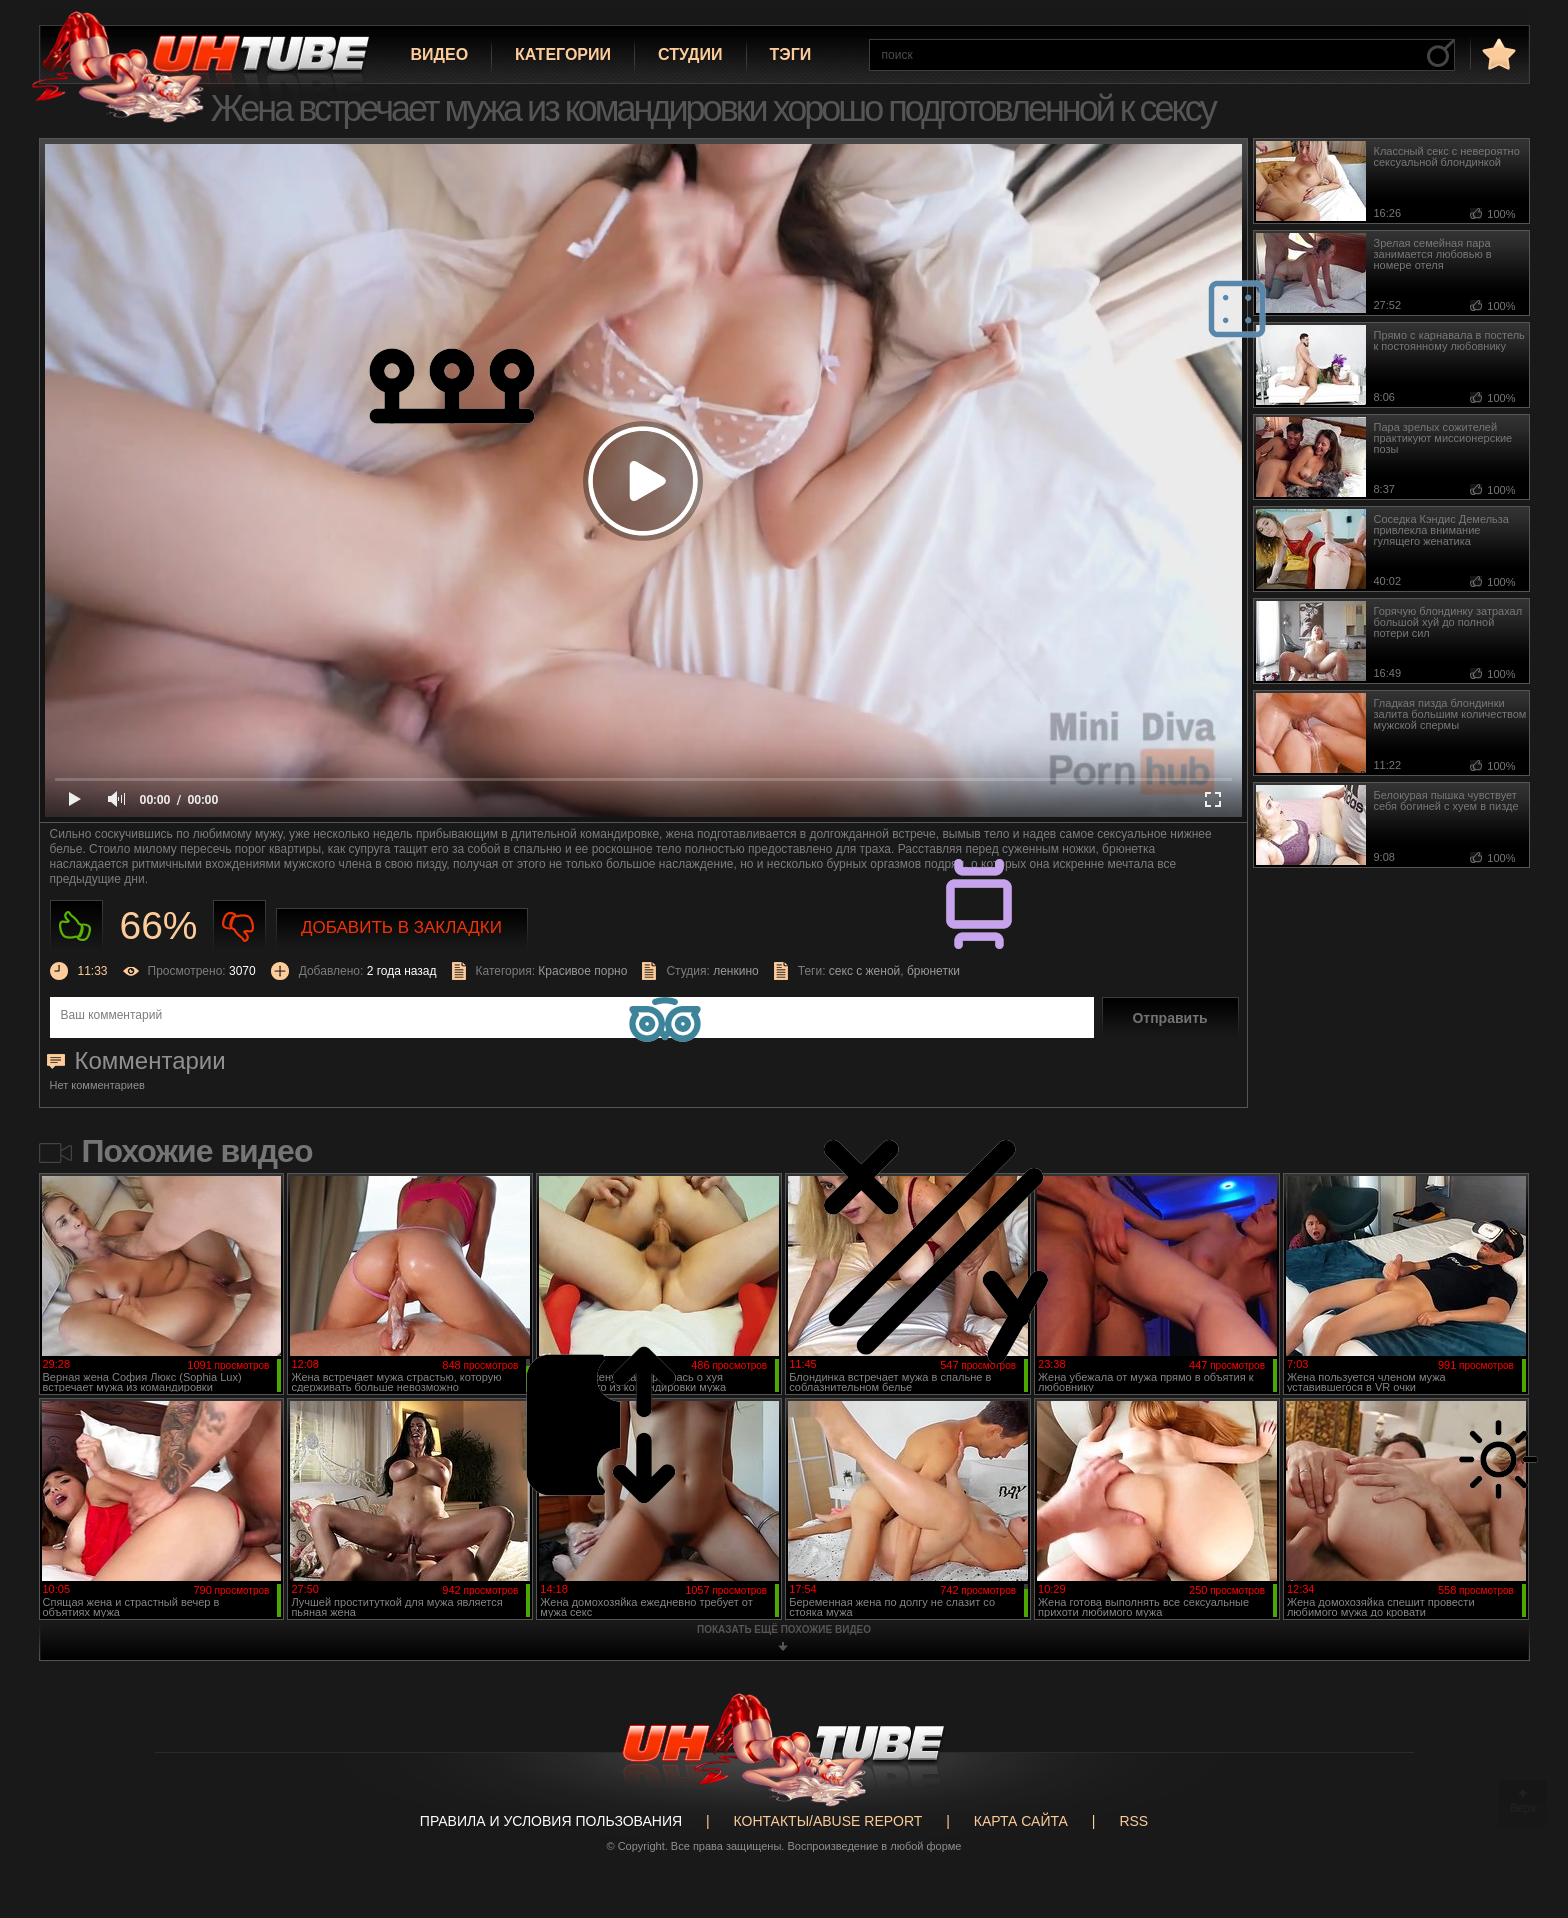  What do you see at coordinates (1237, 309) in the screenshot?
I see `randomize or shuffle content` at bounding box center [1237, 309].